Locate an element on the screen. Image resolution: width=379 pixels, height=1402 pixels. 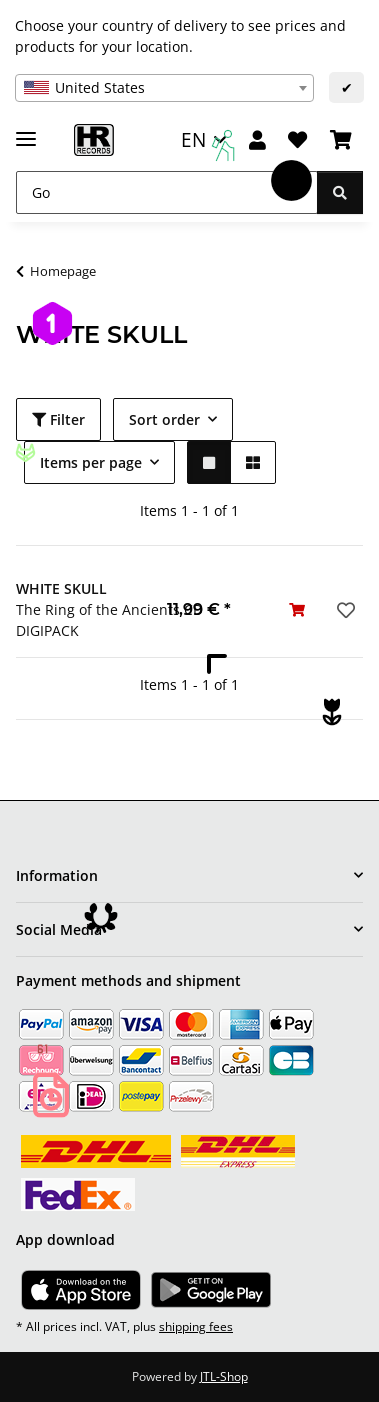
view file with chart or analytics data is located at coordinates (51, 1095).